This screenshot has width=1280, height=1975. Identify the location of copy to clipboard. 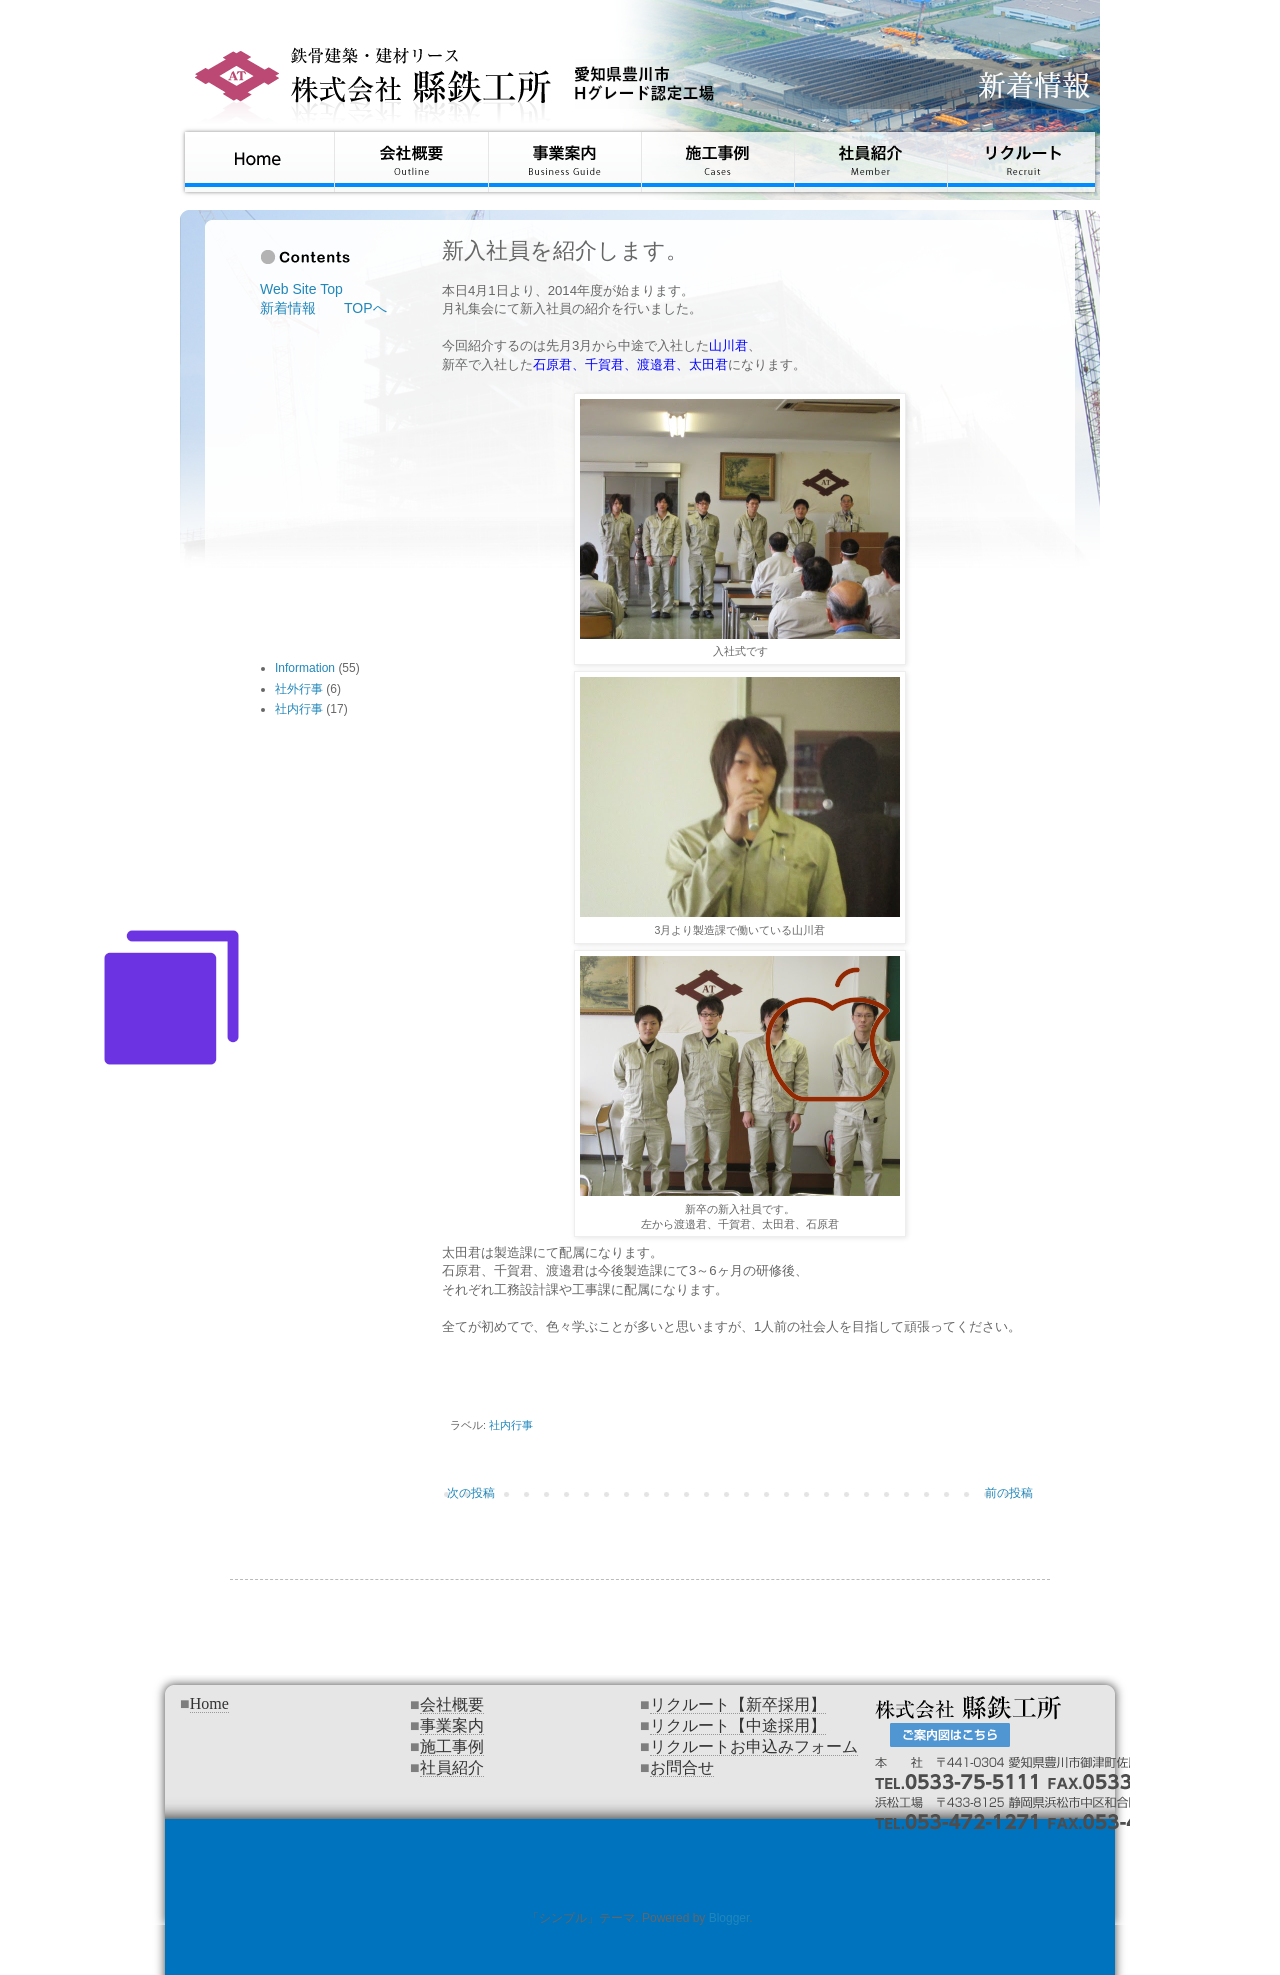
(171, 997).